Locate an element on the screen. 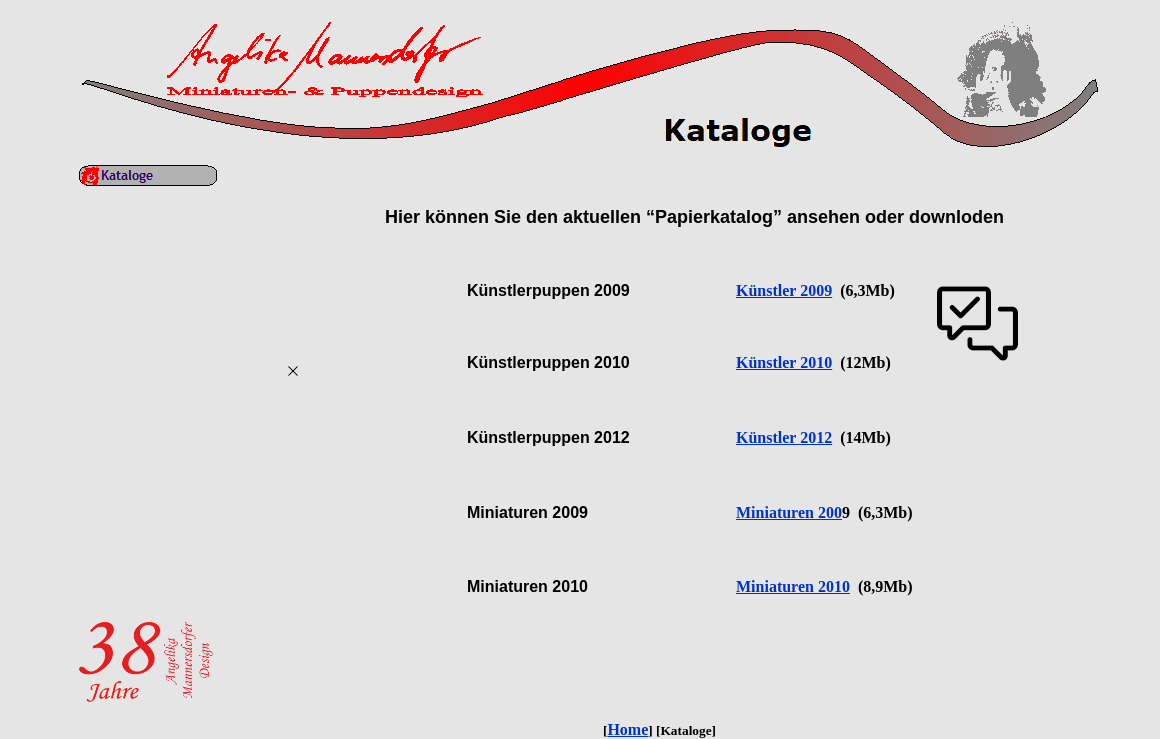  indicates a discussion has been closed or resolved is located at coordinates (977, 323).